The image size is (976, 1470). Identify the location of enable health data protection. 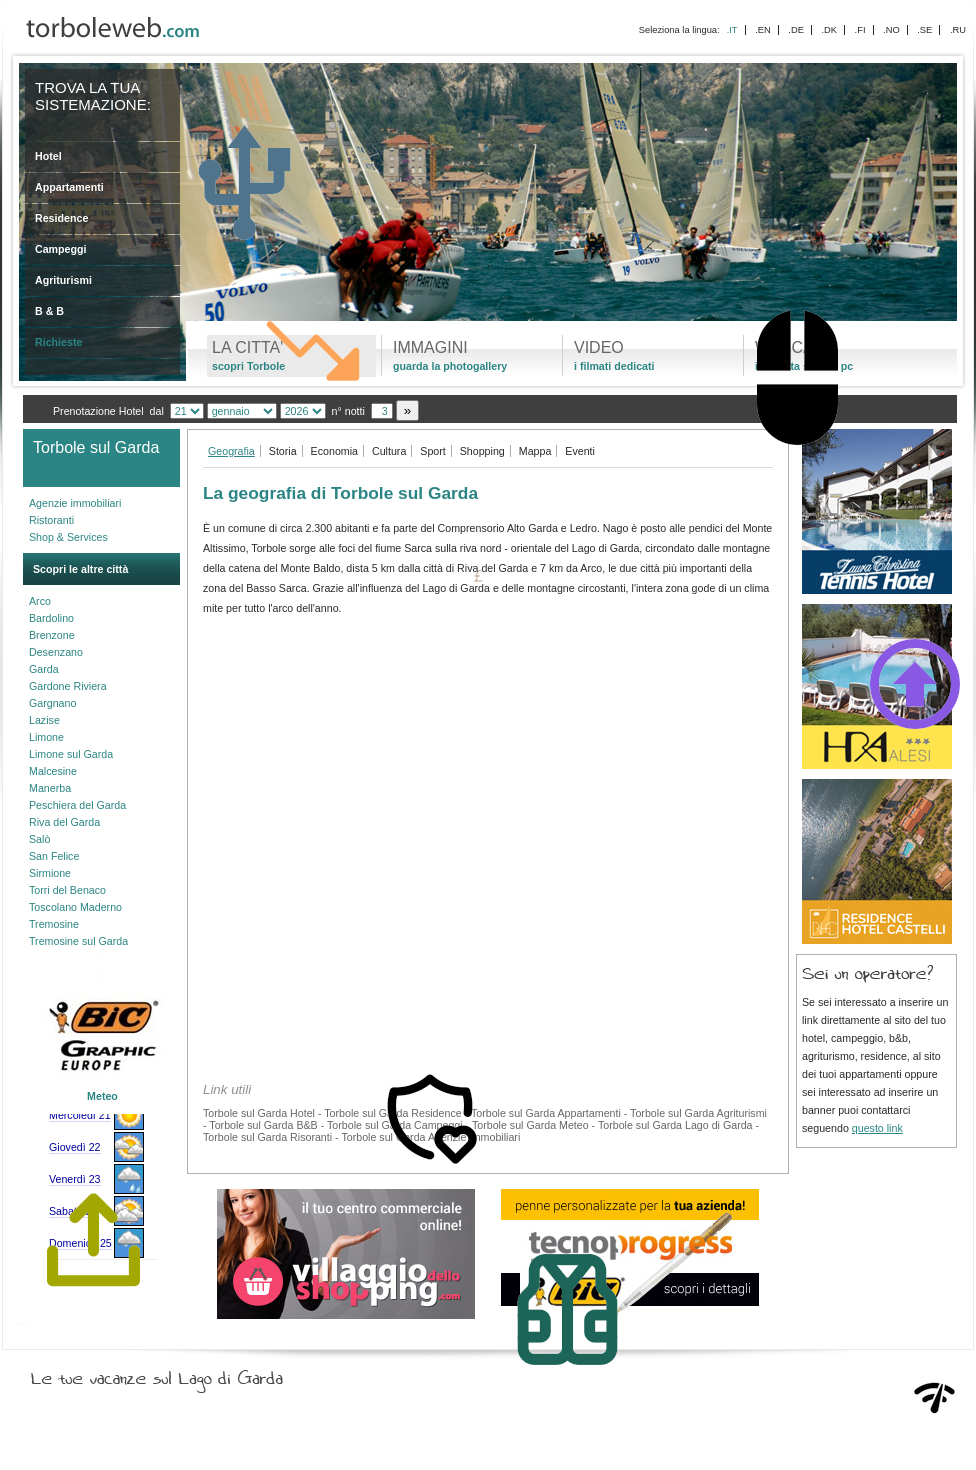
(430, 1117).